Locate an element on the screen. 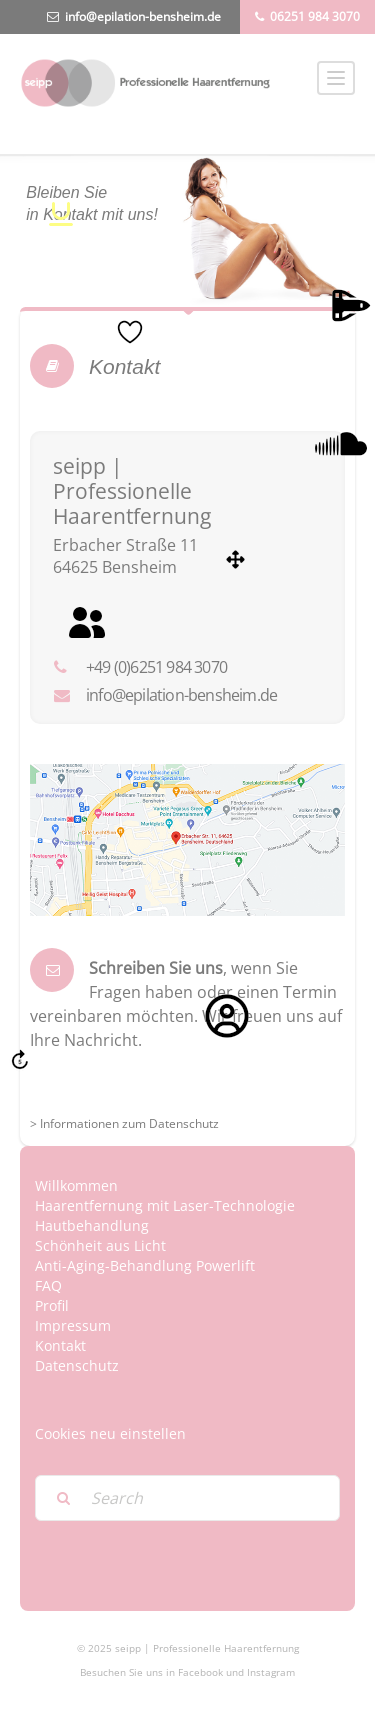 Image resolution: width=375 pixels, height=1714 pixels. launch or deploy an application is located at coordinates (352, 305).